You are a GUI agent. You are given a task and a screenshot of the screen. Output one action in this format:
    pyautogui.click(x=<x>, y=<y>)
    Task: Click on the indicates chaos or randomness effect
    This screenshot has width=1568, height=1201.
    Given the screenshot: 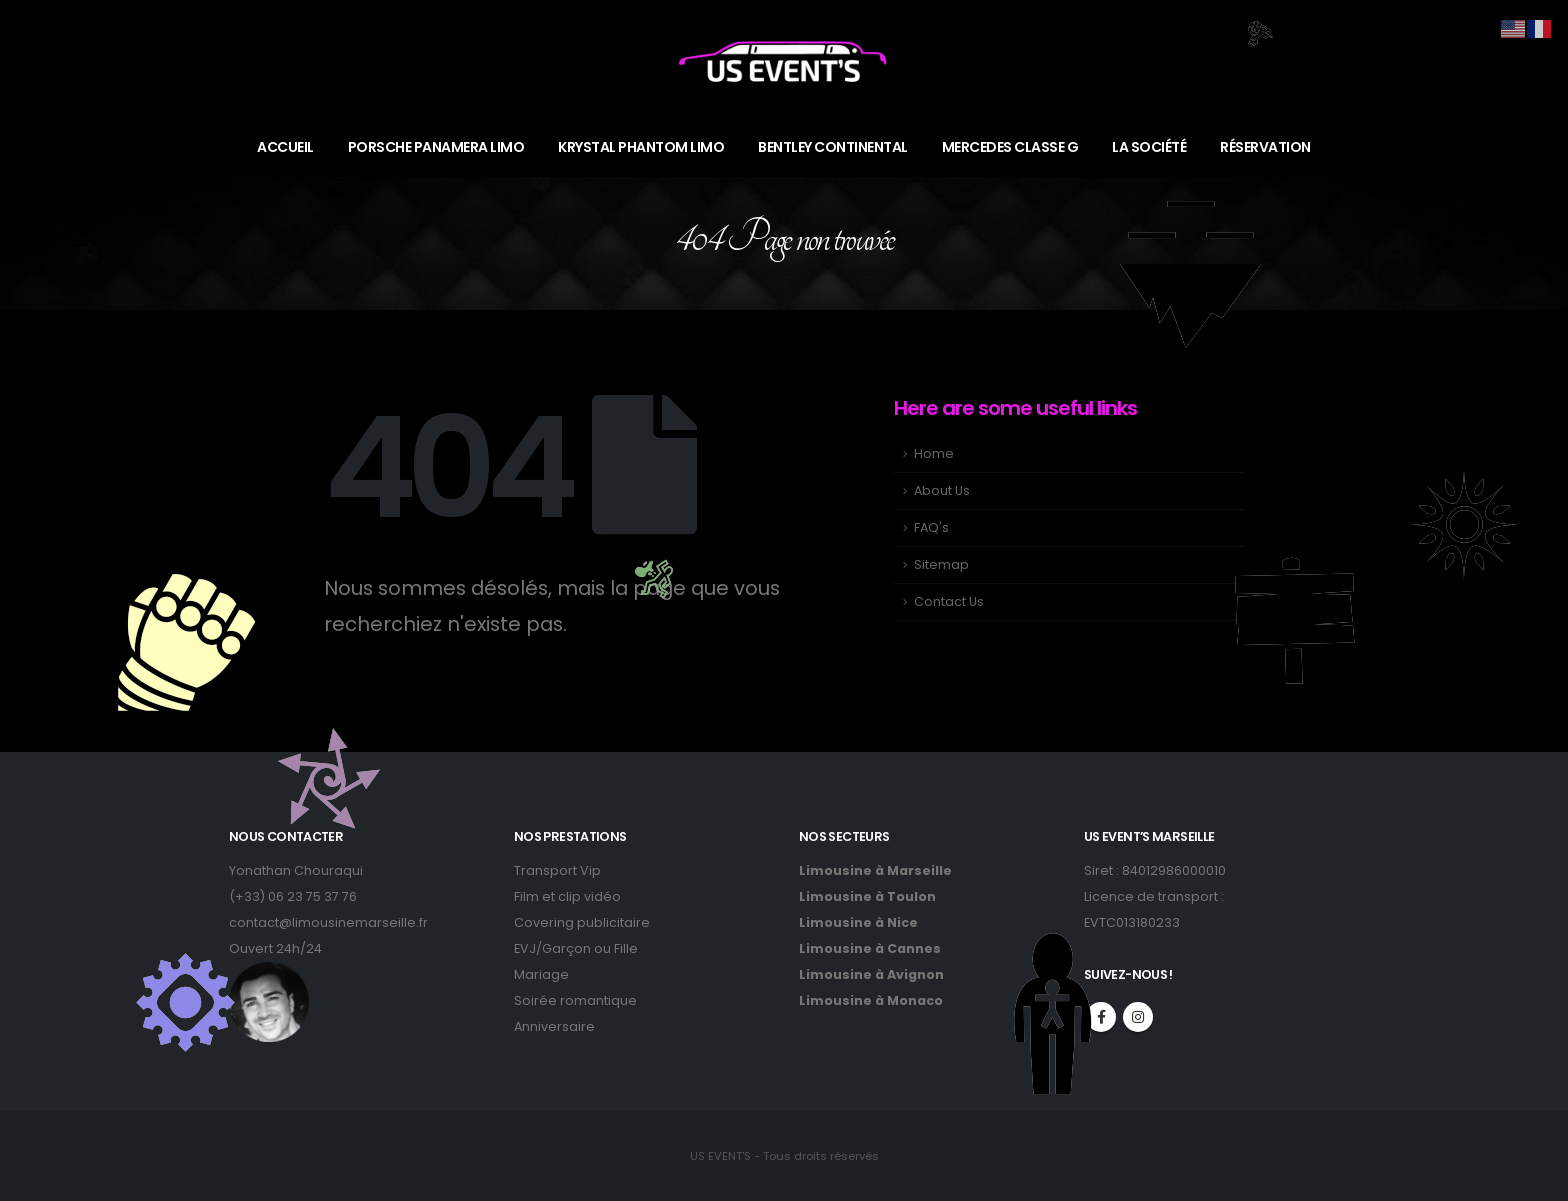 What is the action you would take?
    pyautogui.click(x=329, y=779)
    